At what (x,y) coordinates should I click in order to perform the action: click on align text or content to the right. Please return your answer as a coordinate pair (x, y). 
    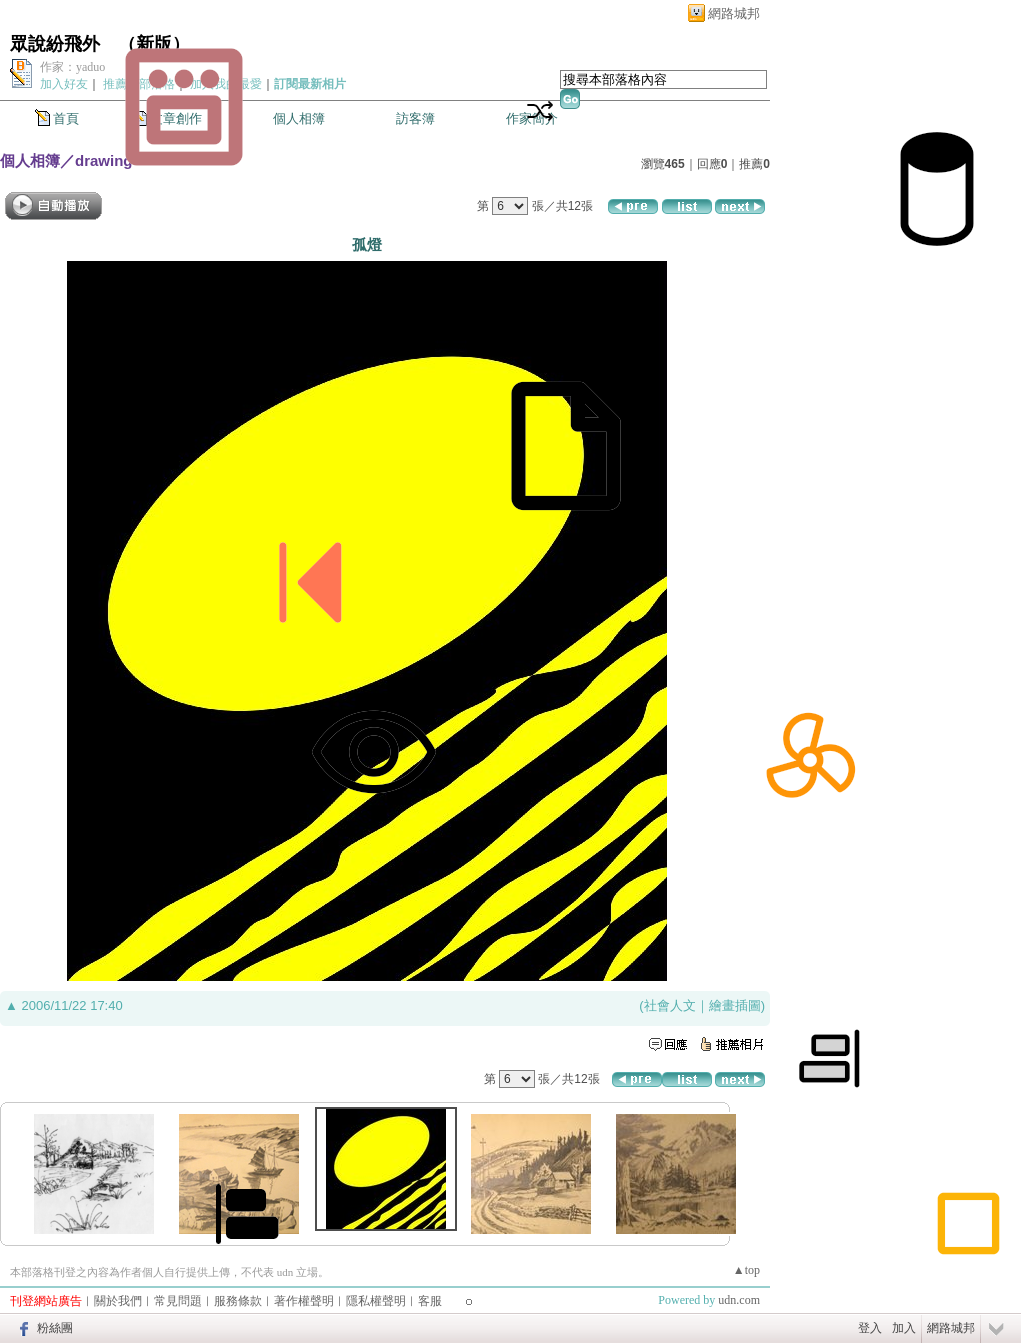
    Looking at the image, I should click on (830, 1058).